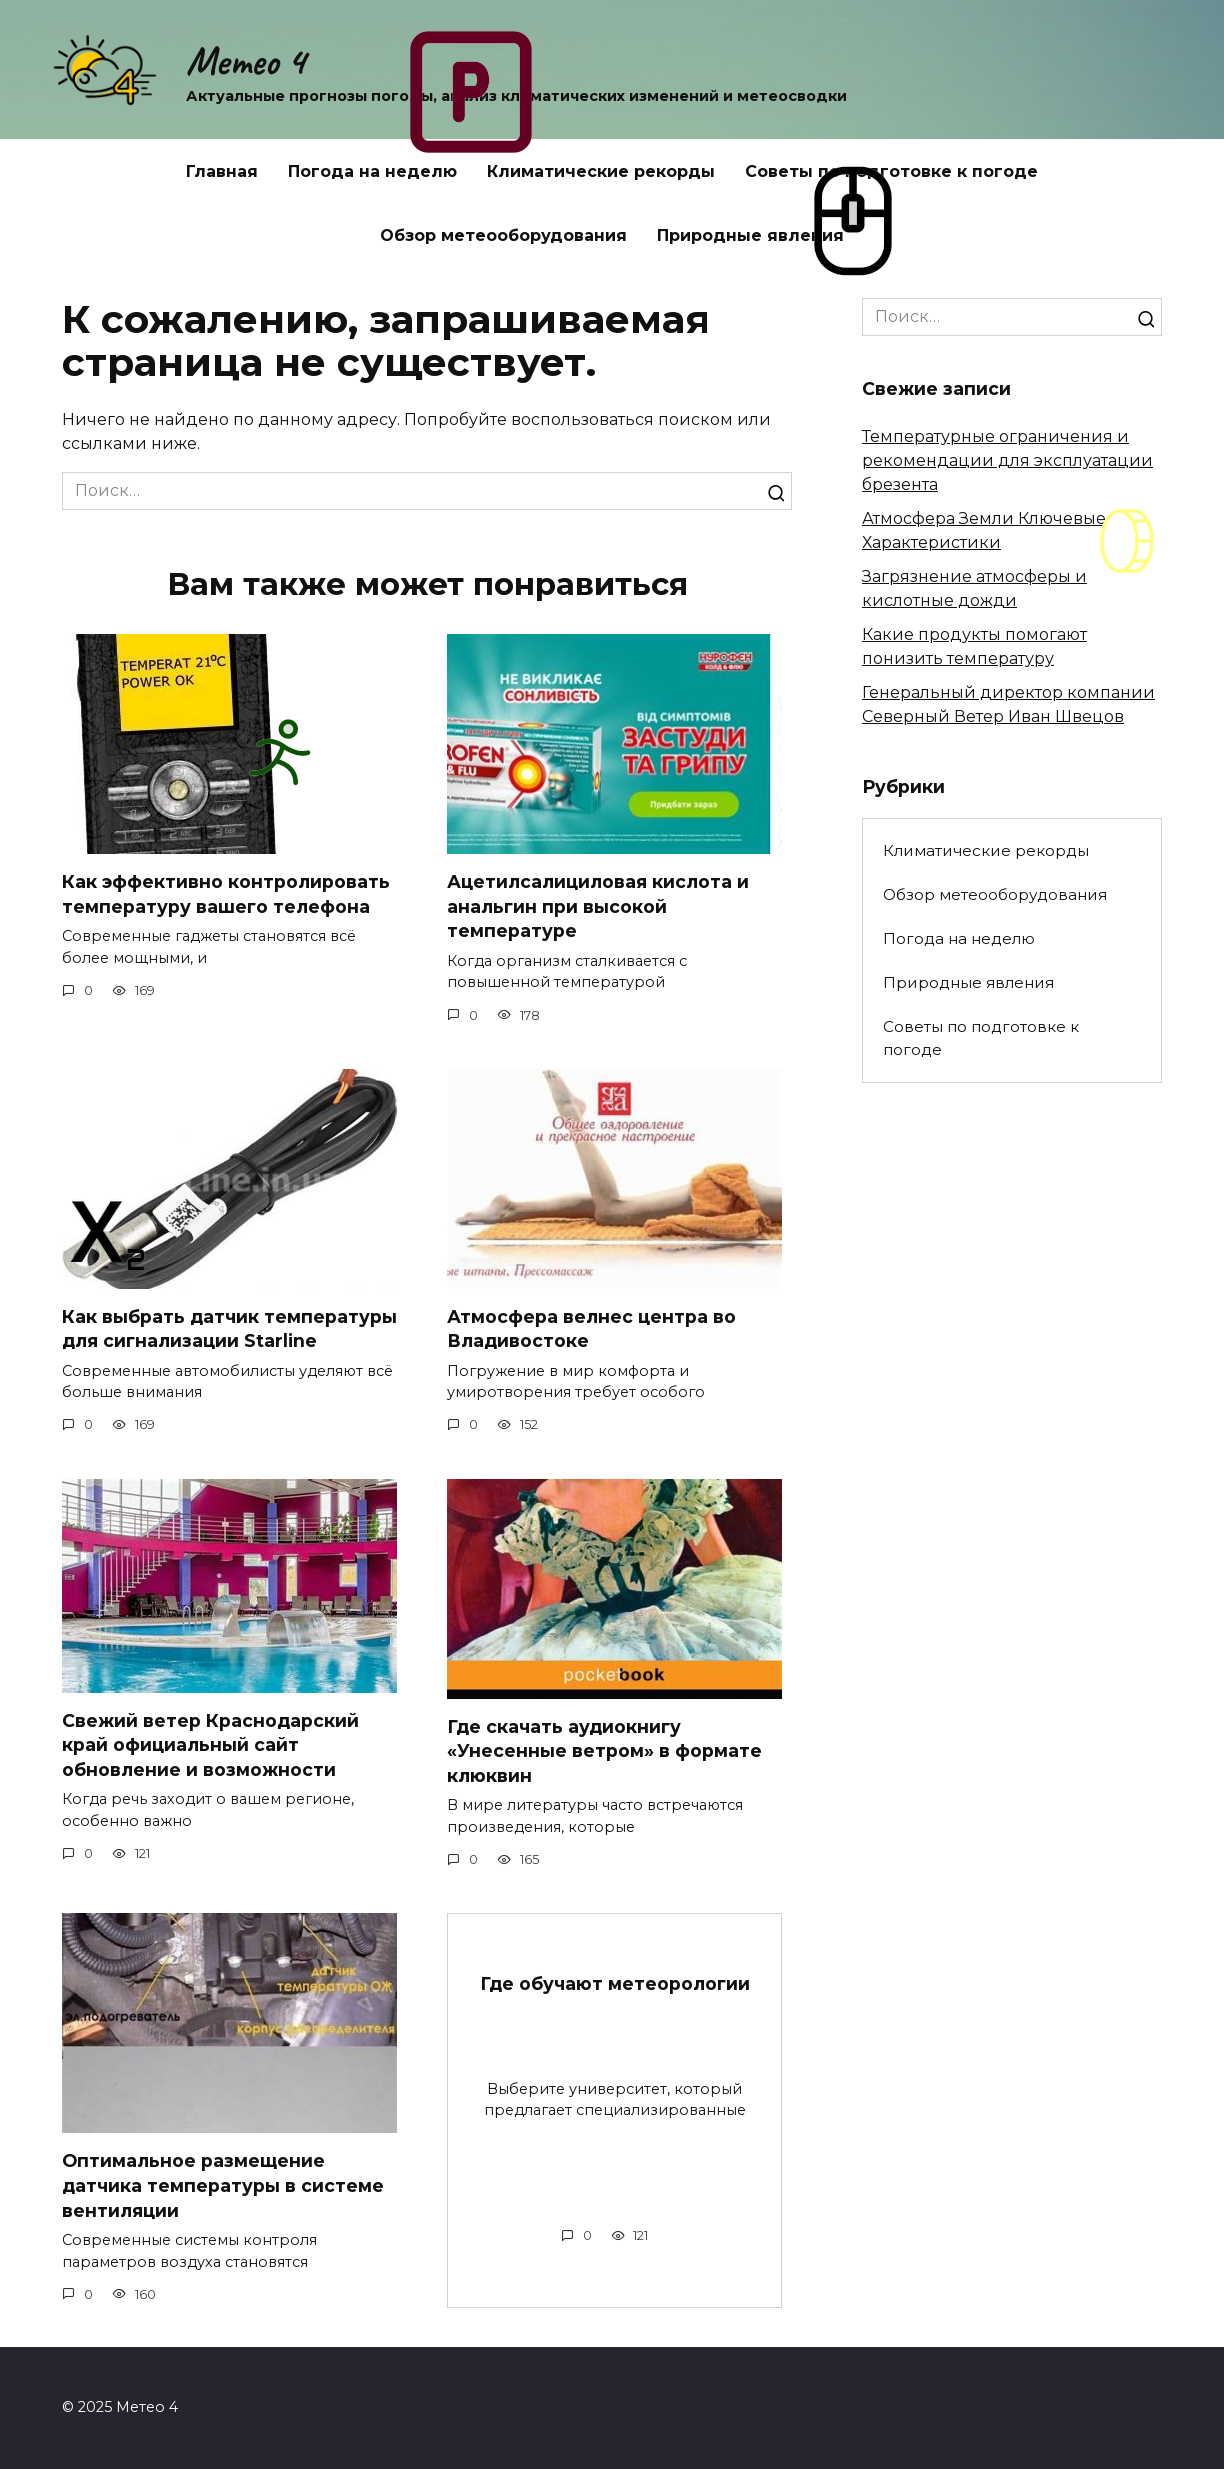  What do you see at coordinates (281, 751) in the screenshot?
I see `start a running or fitness activity` at bounding box center [281, 751].